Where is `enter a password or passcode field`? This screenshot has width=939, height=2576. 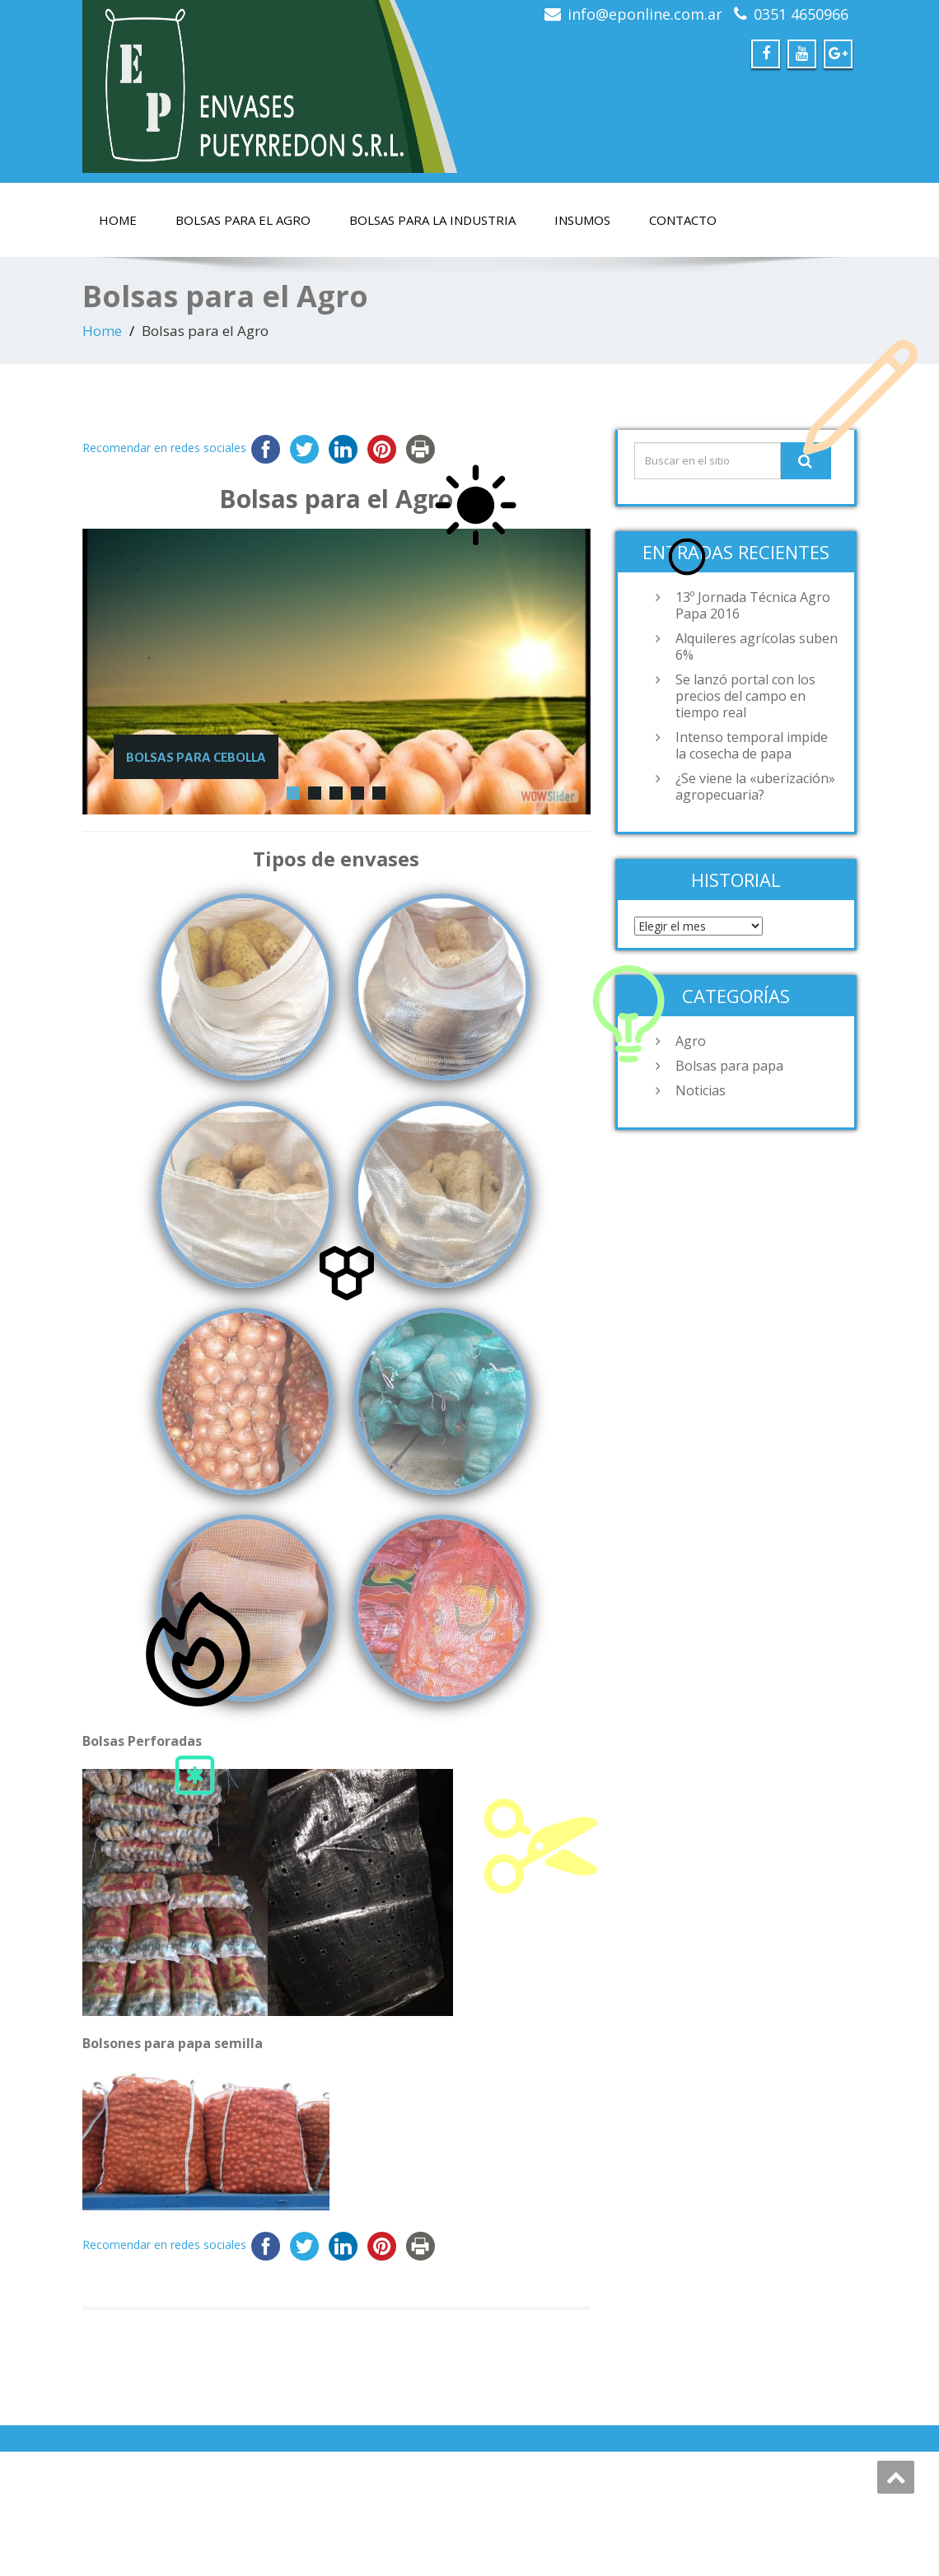
enter a password or passcode field is located at coordinates (194, 1775).